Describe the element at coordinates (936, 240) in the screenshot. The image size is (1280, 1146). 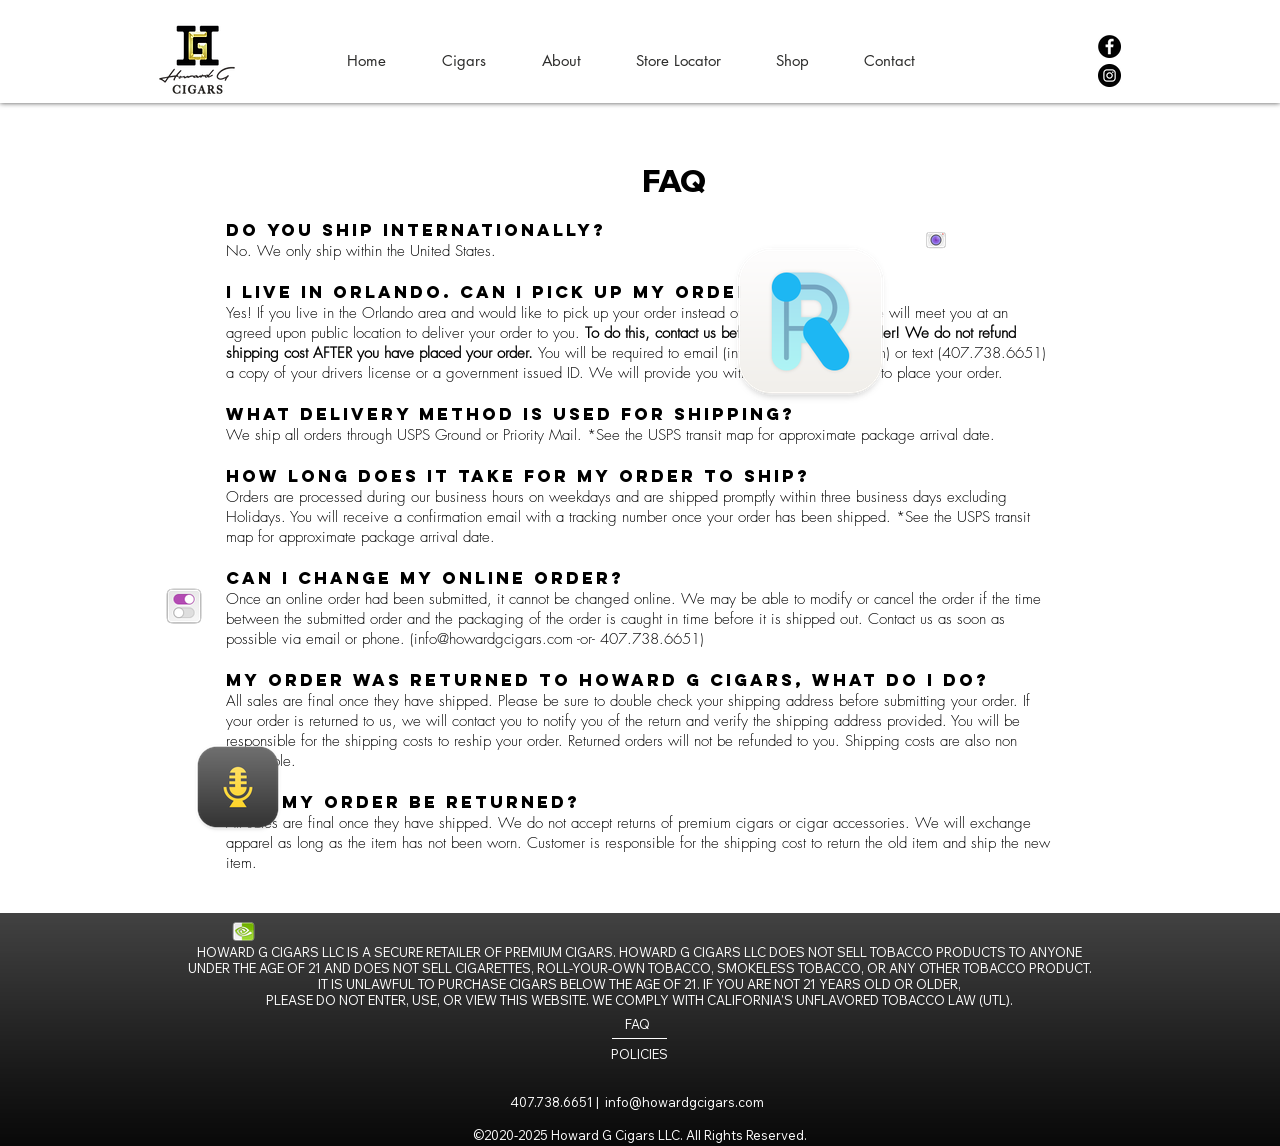
I see `open cheese webcam application` at that location.